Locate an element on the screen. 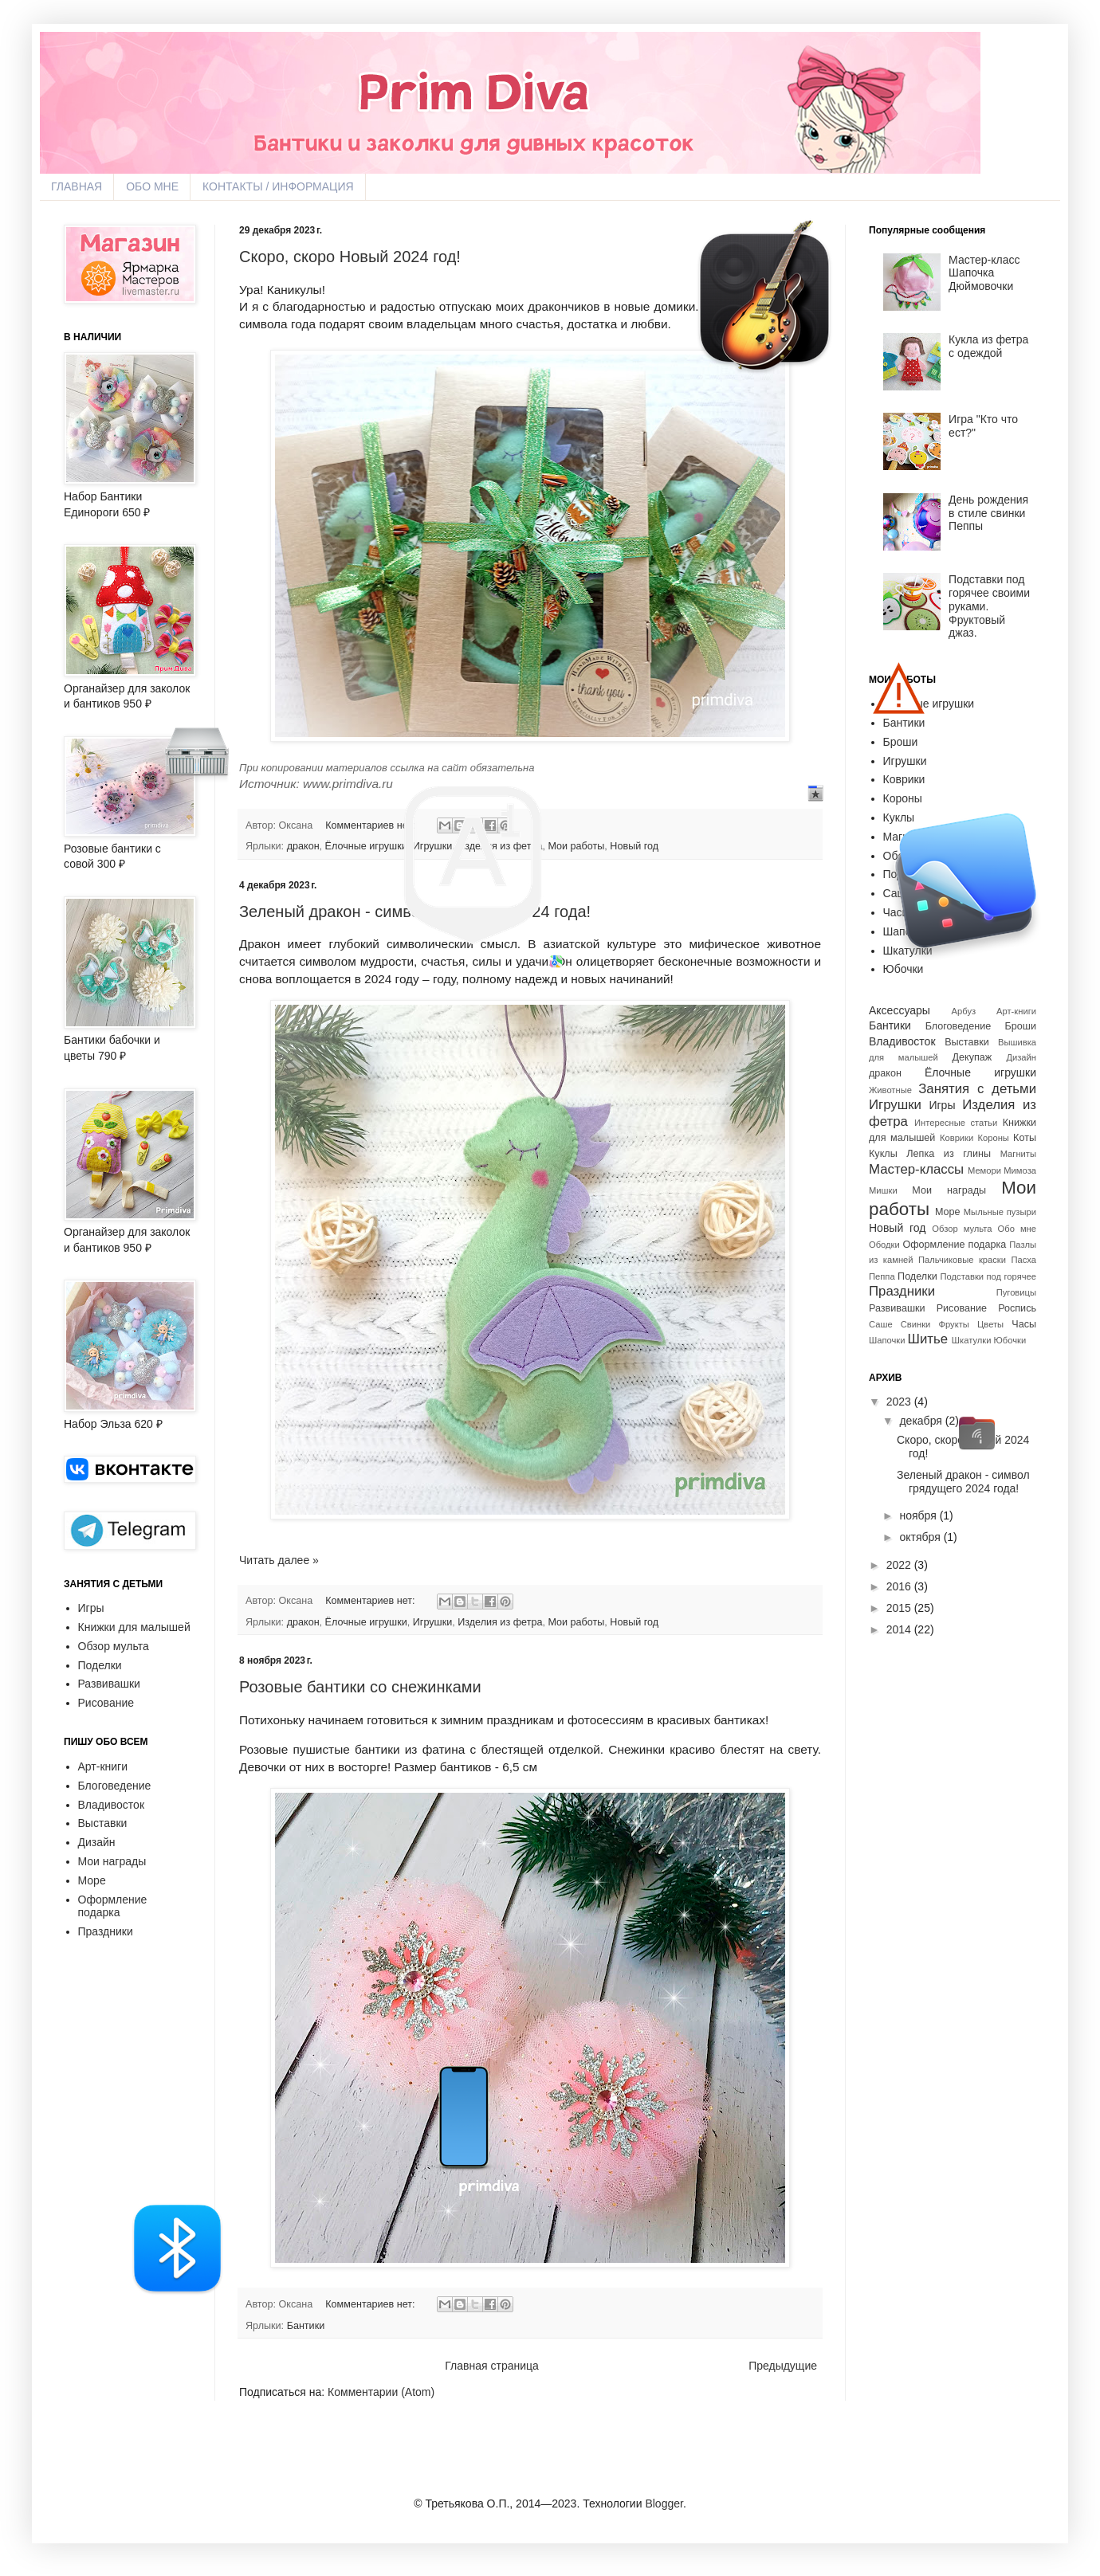 The image size is (1100, 2576). transfer files wirelessly via bluetooth is located at coordinates (177, 2248).